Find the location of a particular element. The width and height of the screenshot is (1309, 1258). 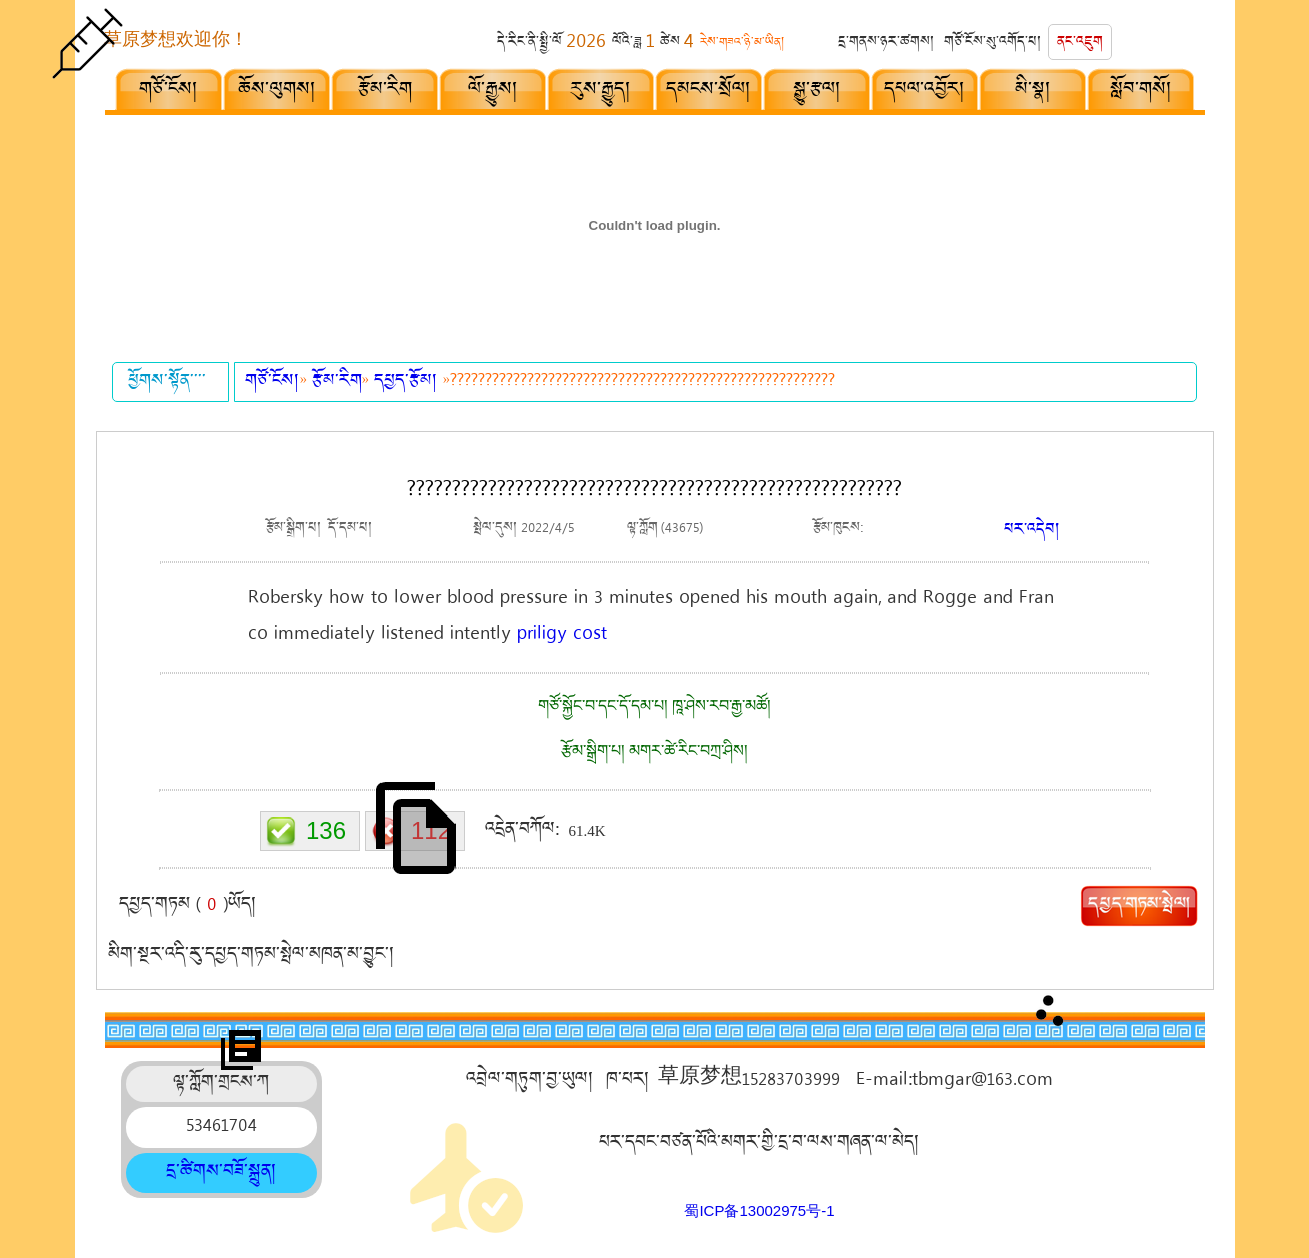

flight booking confirmed is located at coordinates (462, 1178).